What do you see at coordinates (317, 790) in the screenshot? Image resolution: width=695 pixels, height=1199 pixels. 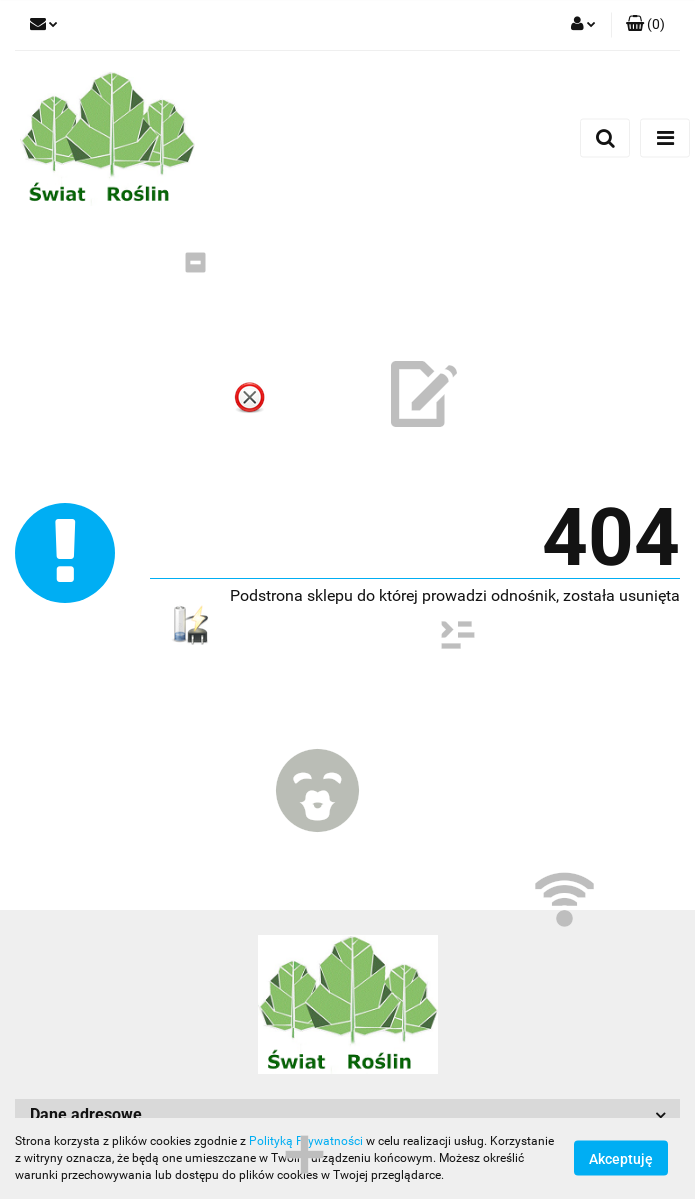 I see `send a kiss or affectionate reaction` at bounding box center [317, 790].